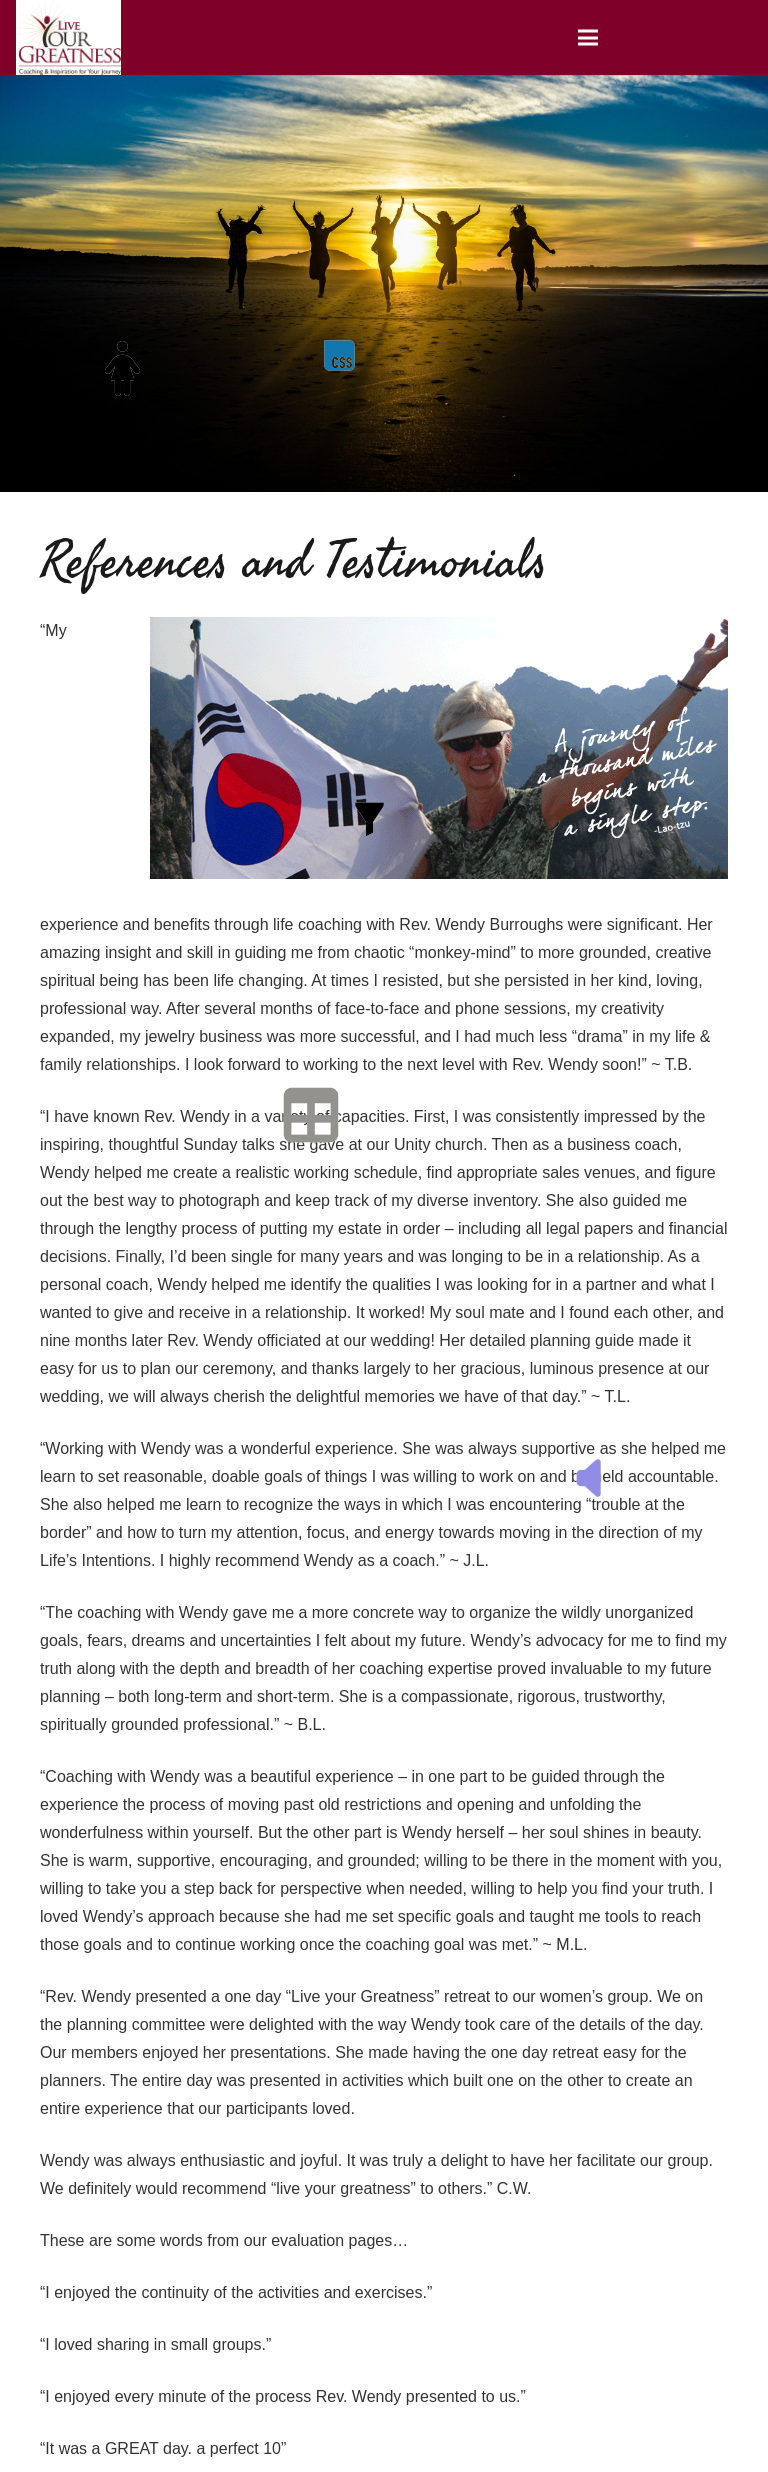 Image resolution: width=768 pixels, height=2472 pixels. What do you see at coordinates (311, 1115) in the screenshot?
I see `view data in table format` at bounding box center [311, 1115].